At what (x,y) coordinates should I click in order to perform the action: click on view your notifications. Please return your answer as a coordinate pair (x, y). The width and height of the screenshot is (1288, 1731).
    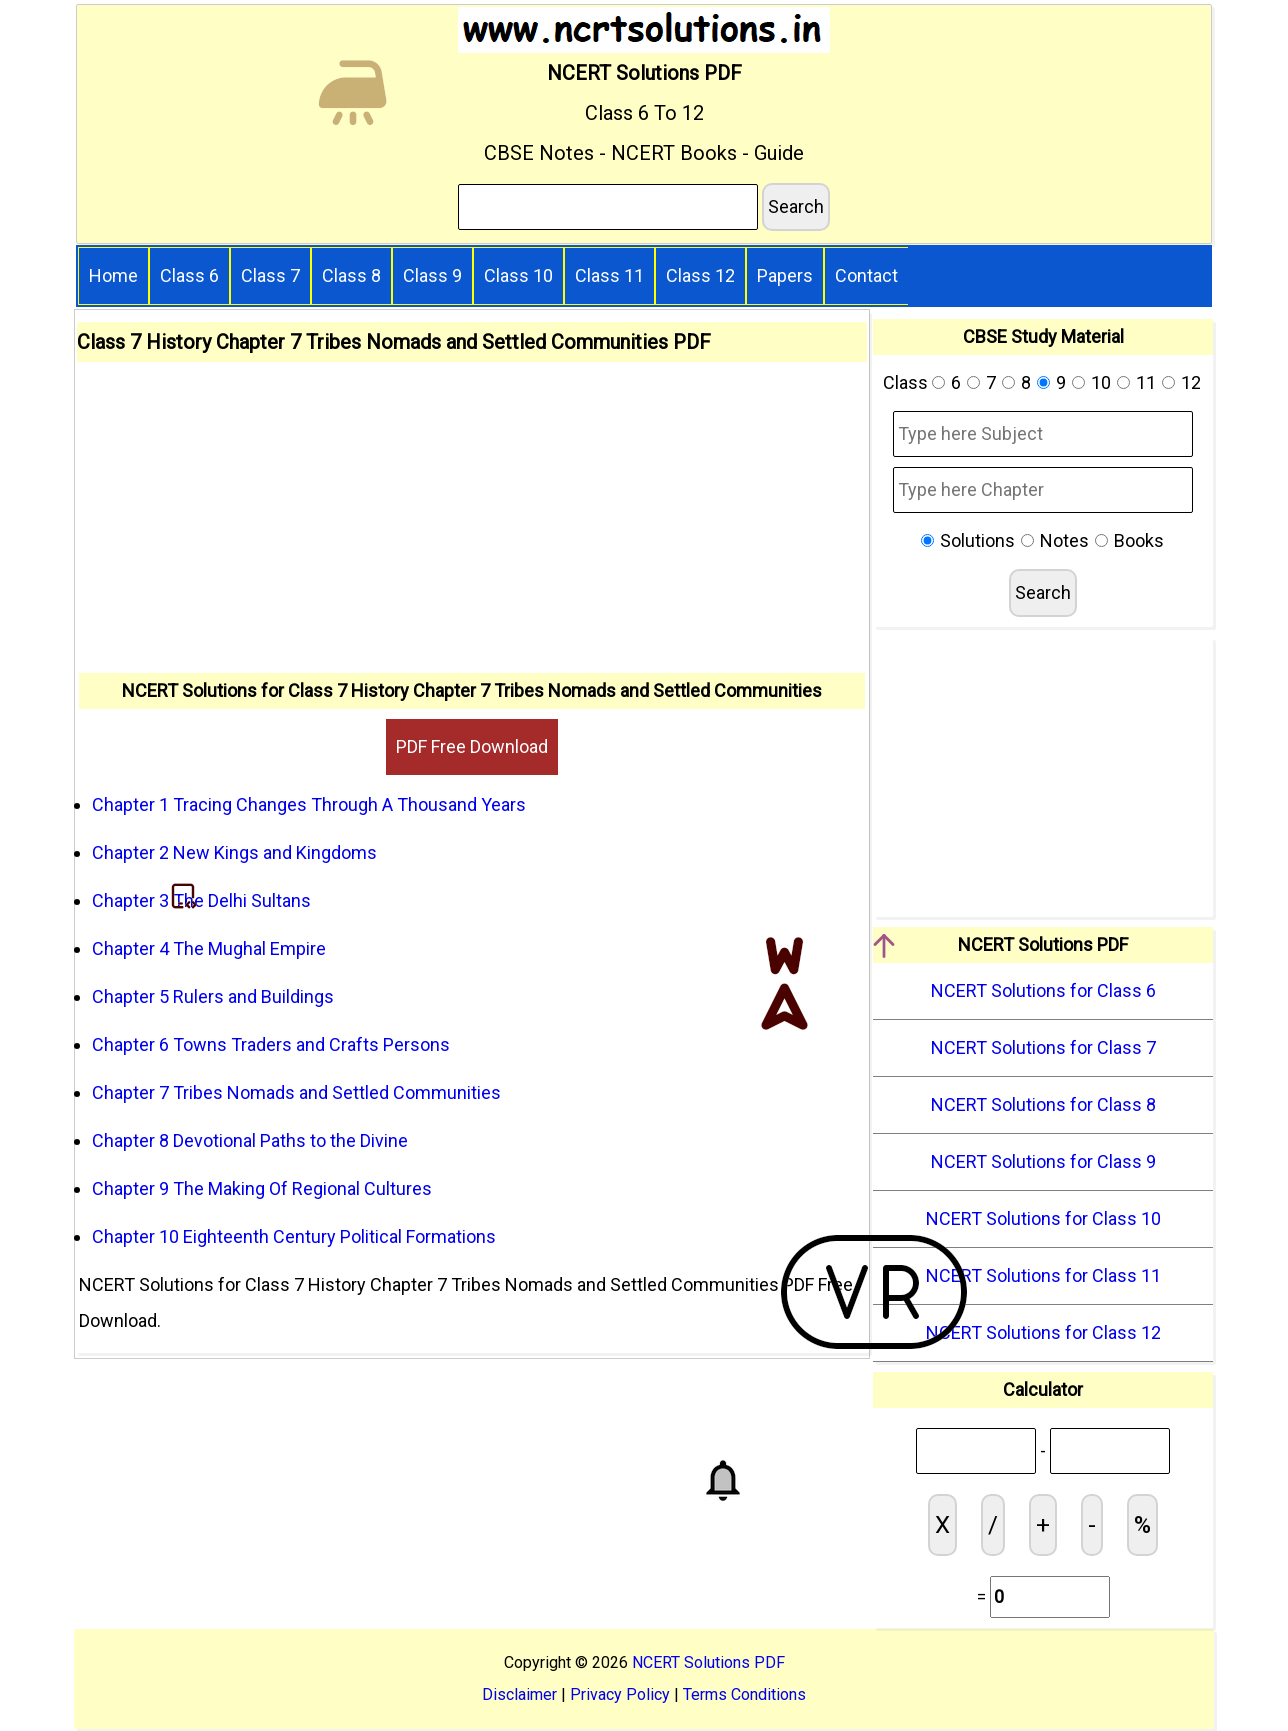
    Looking at the image, I should click on (723, 1480).